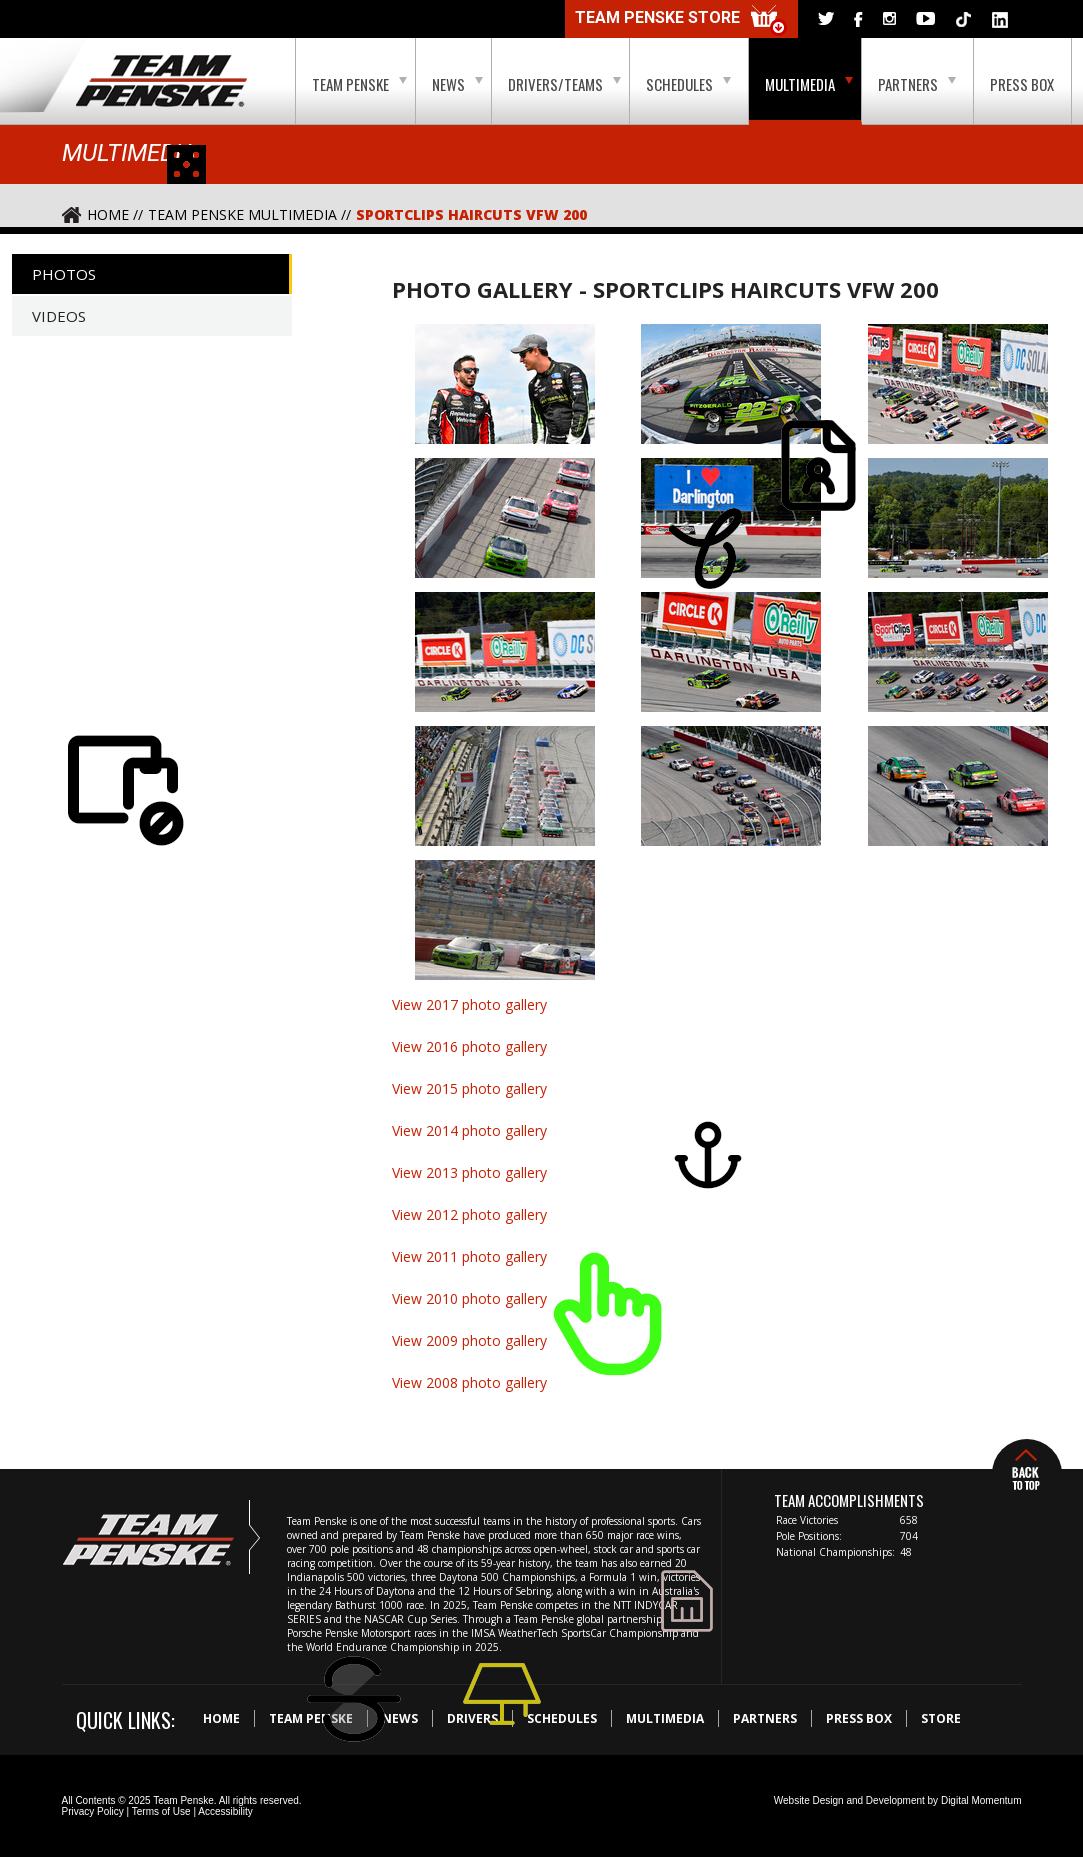  I want to click on open the Bunpo Japanese learning app, so click(705, 548).